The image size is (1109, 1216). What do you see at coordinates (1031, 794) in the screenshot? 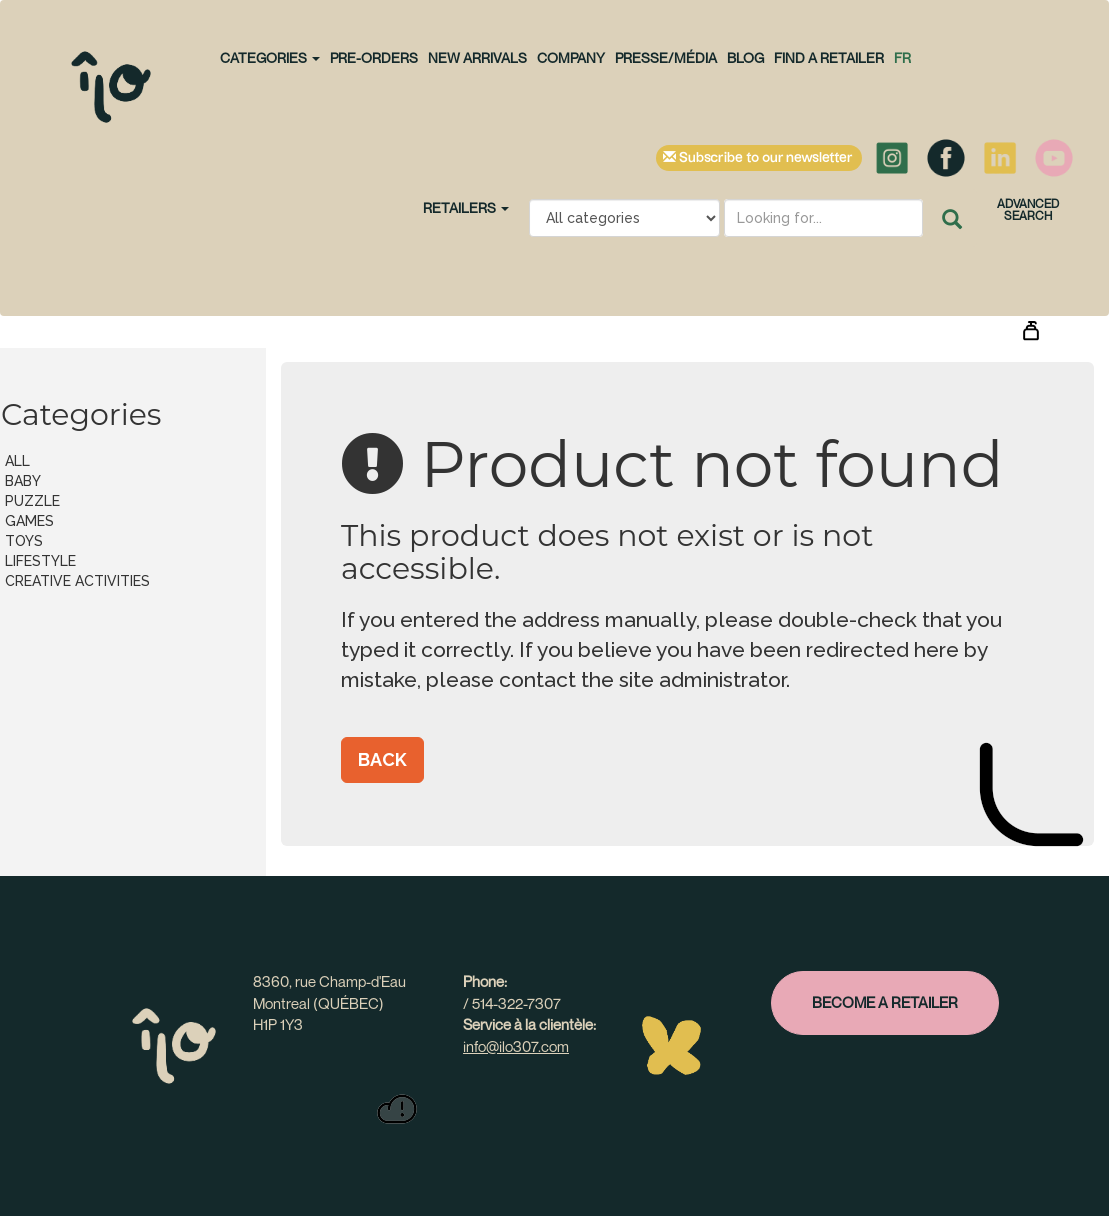
I see `adjust bottom-left corner radius` at bounding box center [1031, 794].